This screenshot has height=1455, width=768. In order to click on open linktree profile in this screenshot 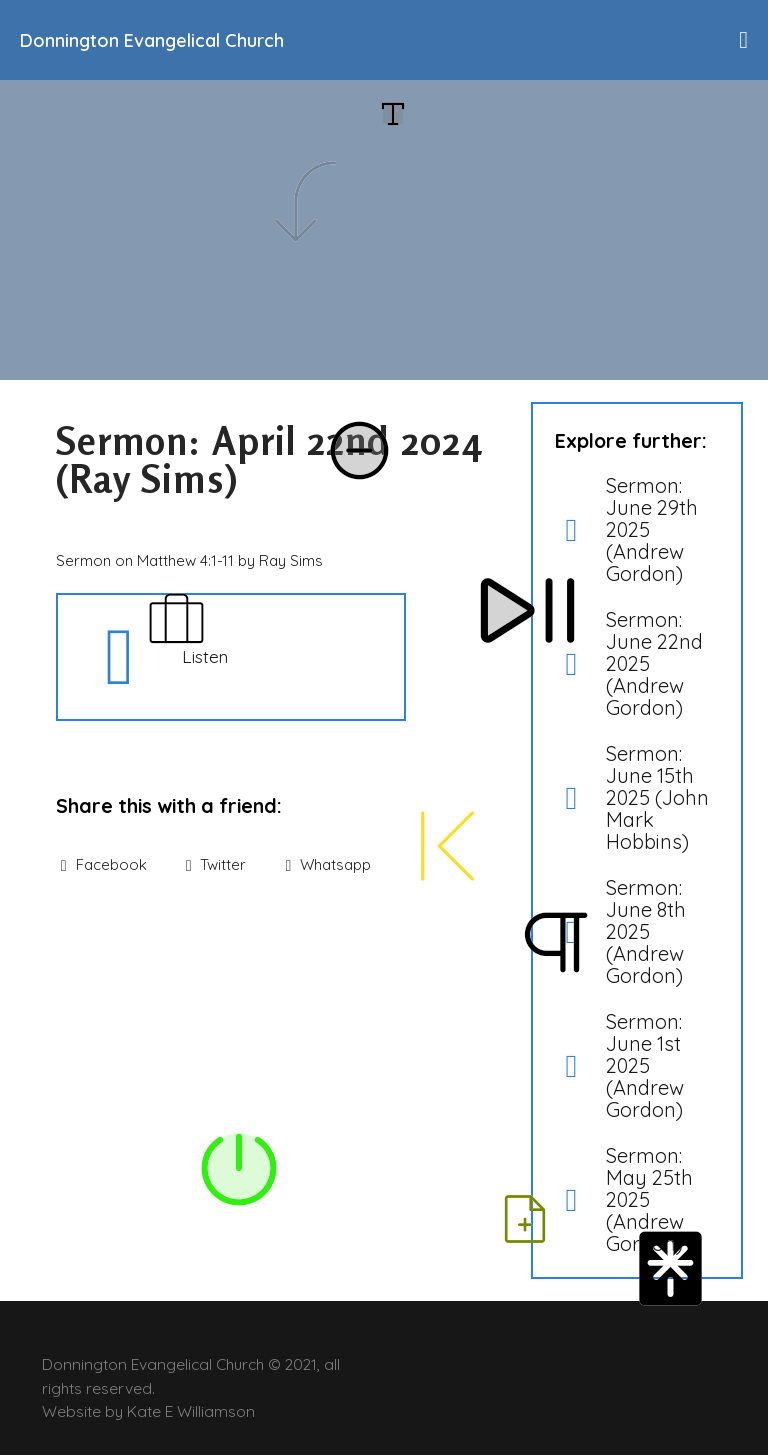, I will do `click(670, 1268)`.